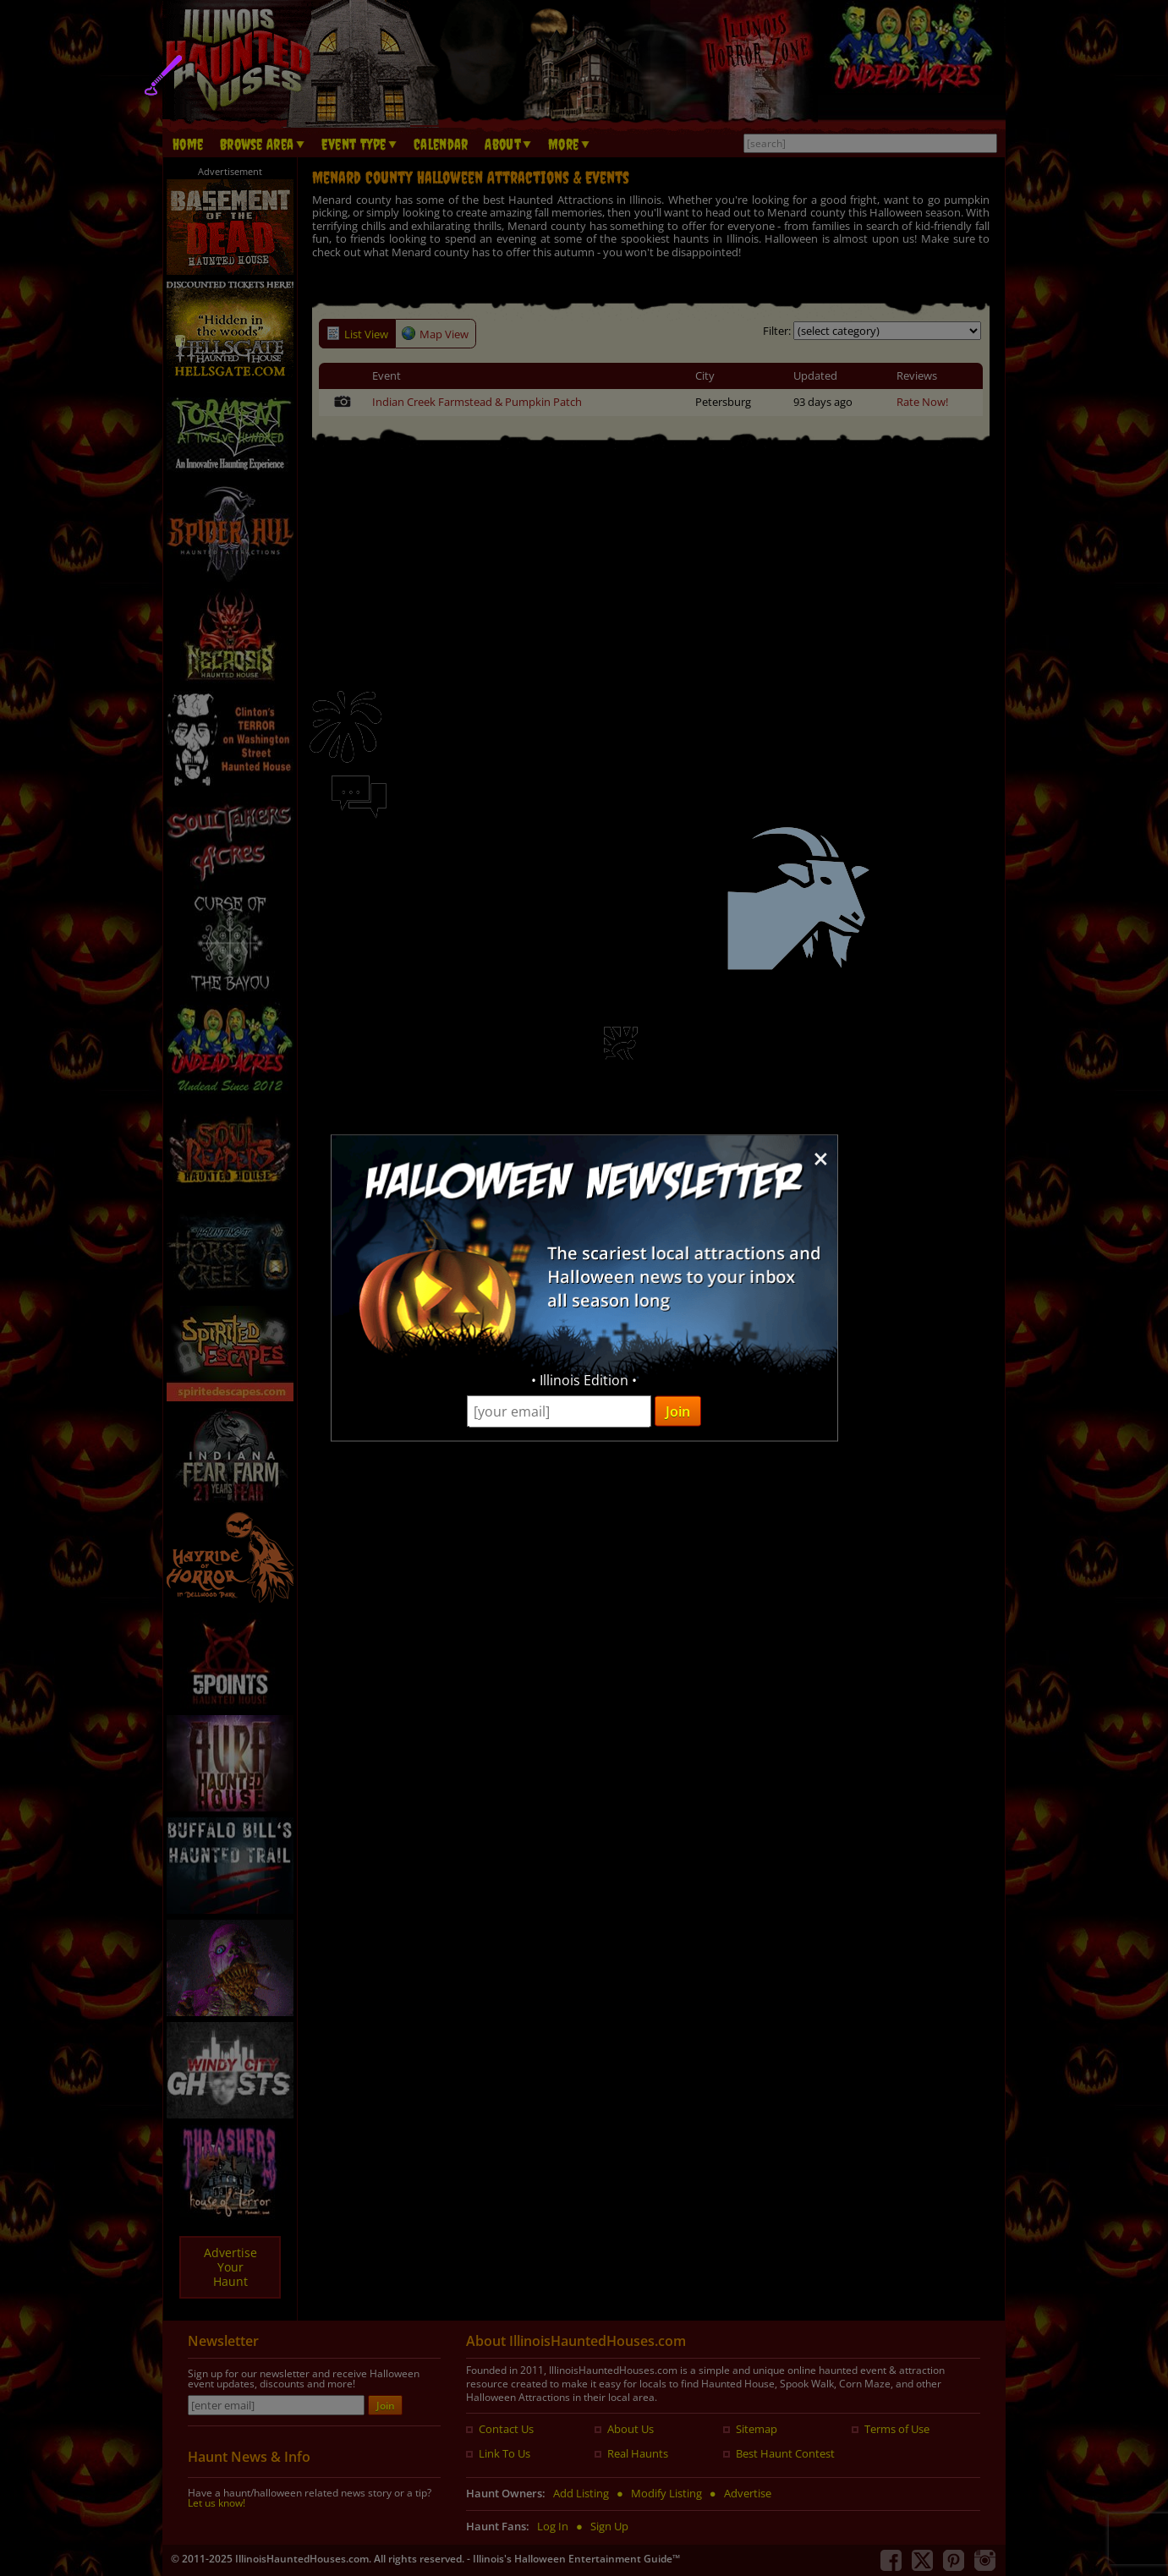  Describe the element at coordinates (802, 896) in the screenshot. I see `represents Capricorn zodiac sign` at that location.